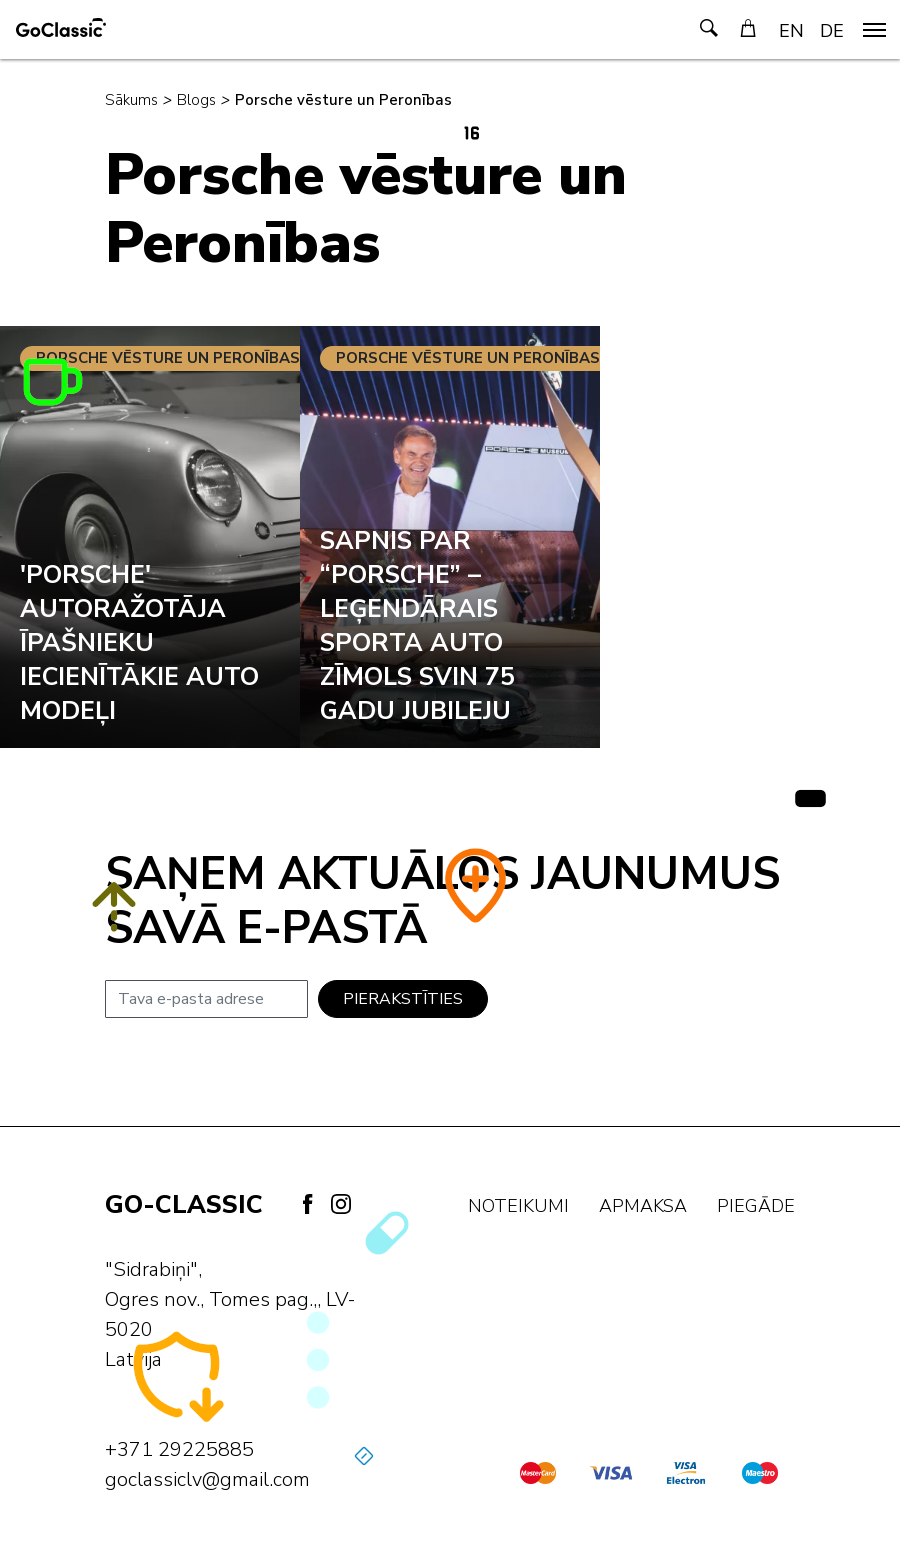 The height and width of the screenshot is (1555, 900). Describe the element at coordinates (810, 798) in the screenshot. I see `crop image to 16:9 aspect ratio` at that location.